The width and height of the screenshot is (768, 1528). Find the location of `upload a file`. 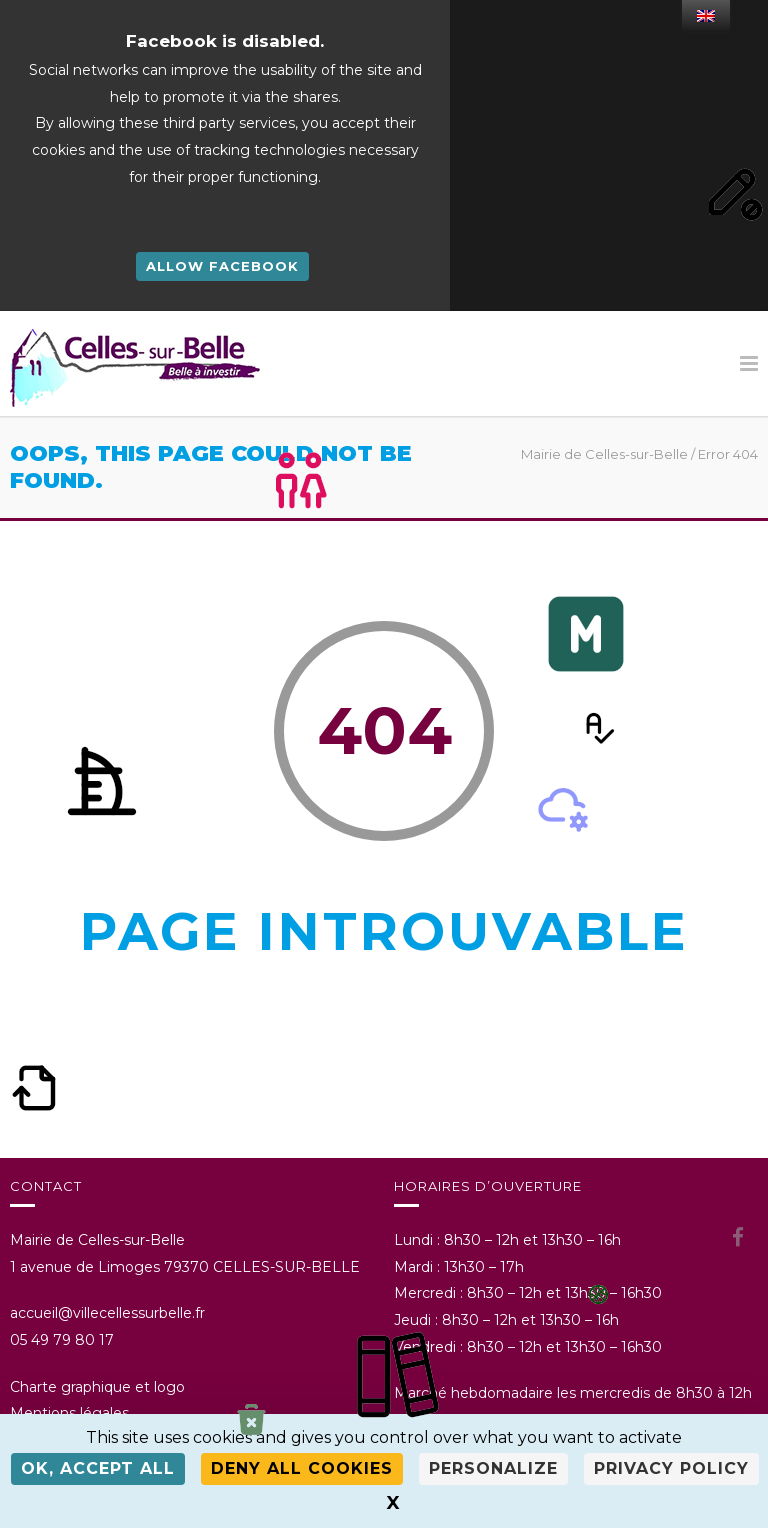

upload a file is located at coordinates (35, 1088).